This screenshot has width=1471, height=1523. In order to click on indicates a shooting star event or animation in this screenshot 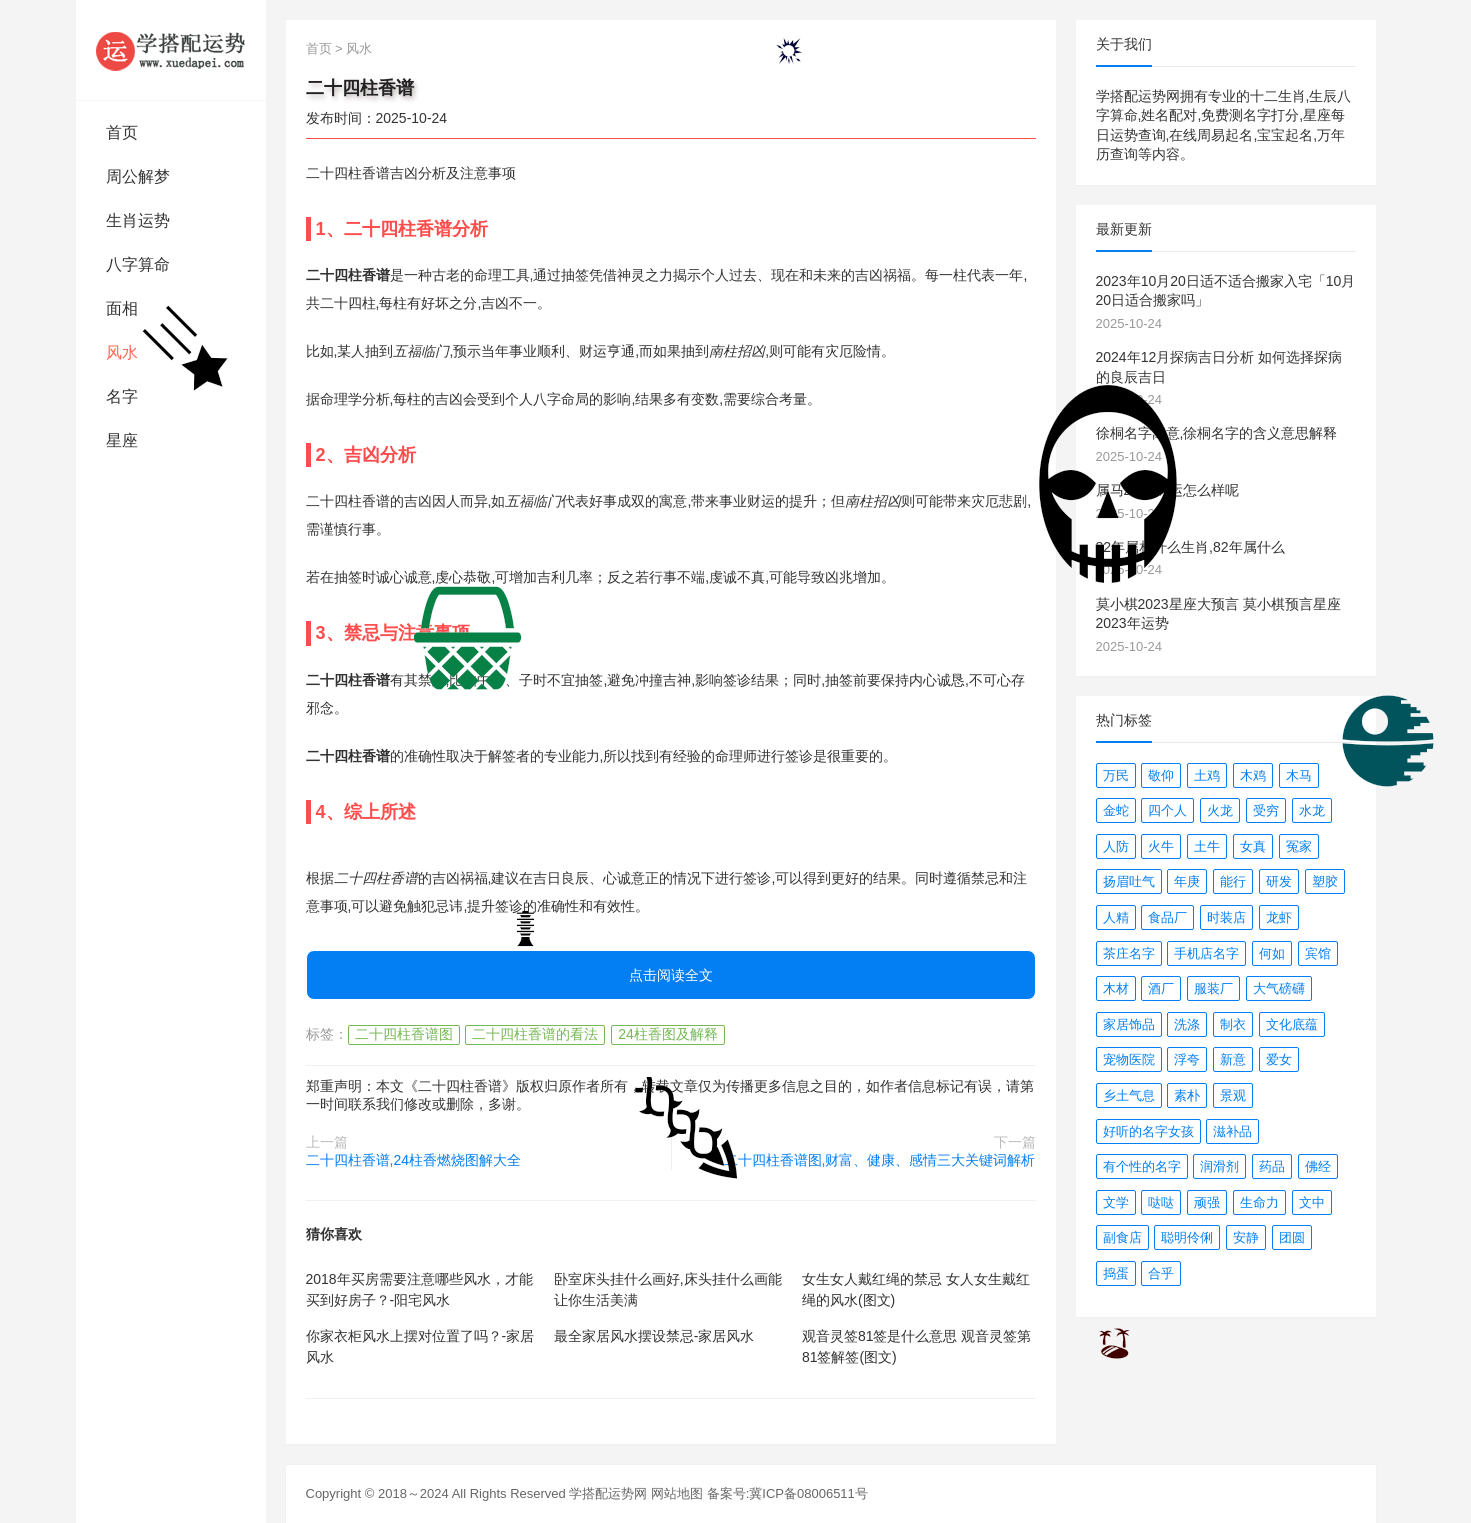, I will do `click(184, 347)`.